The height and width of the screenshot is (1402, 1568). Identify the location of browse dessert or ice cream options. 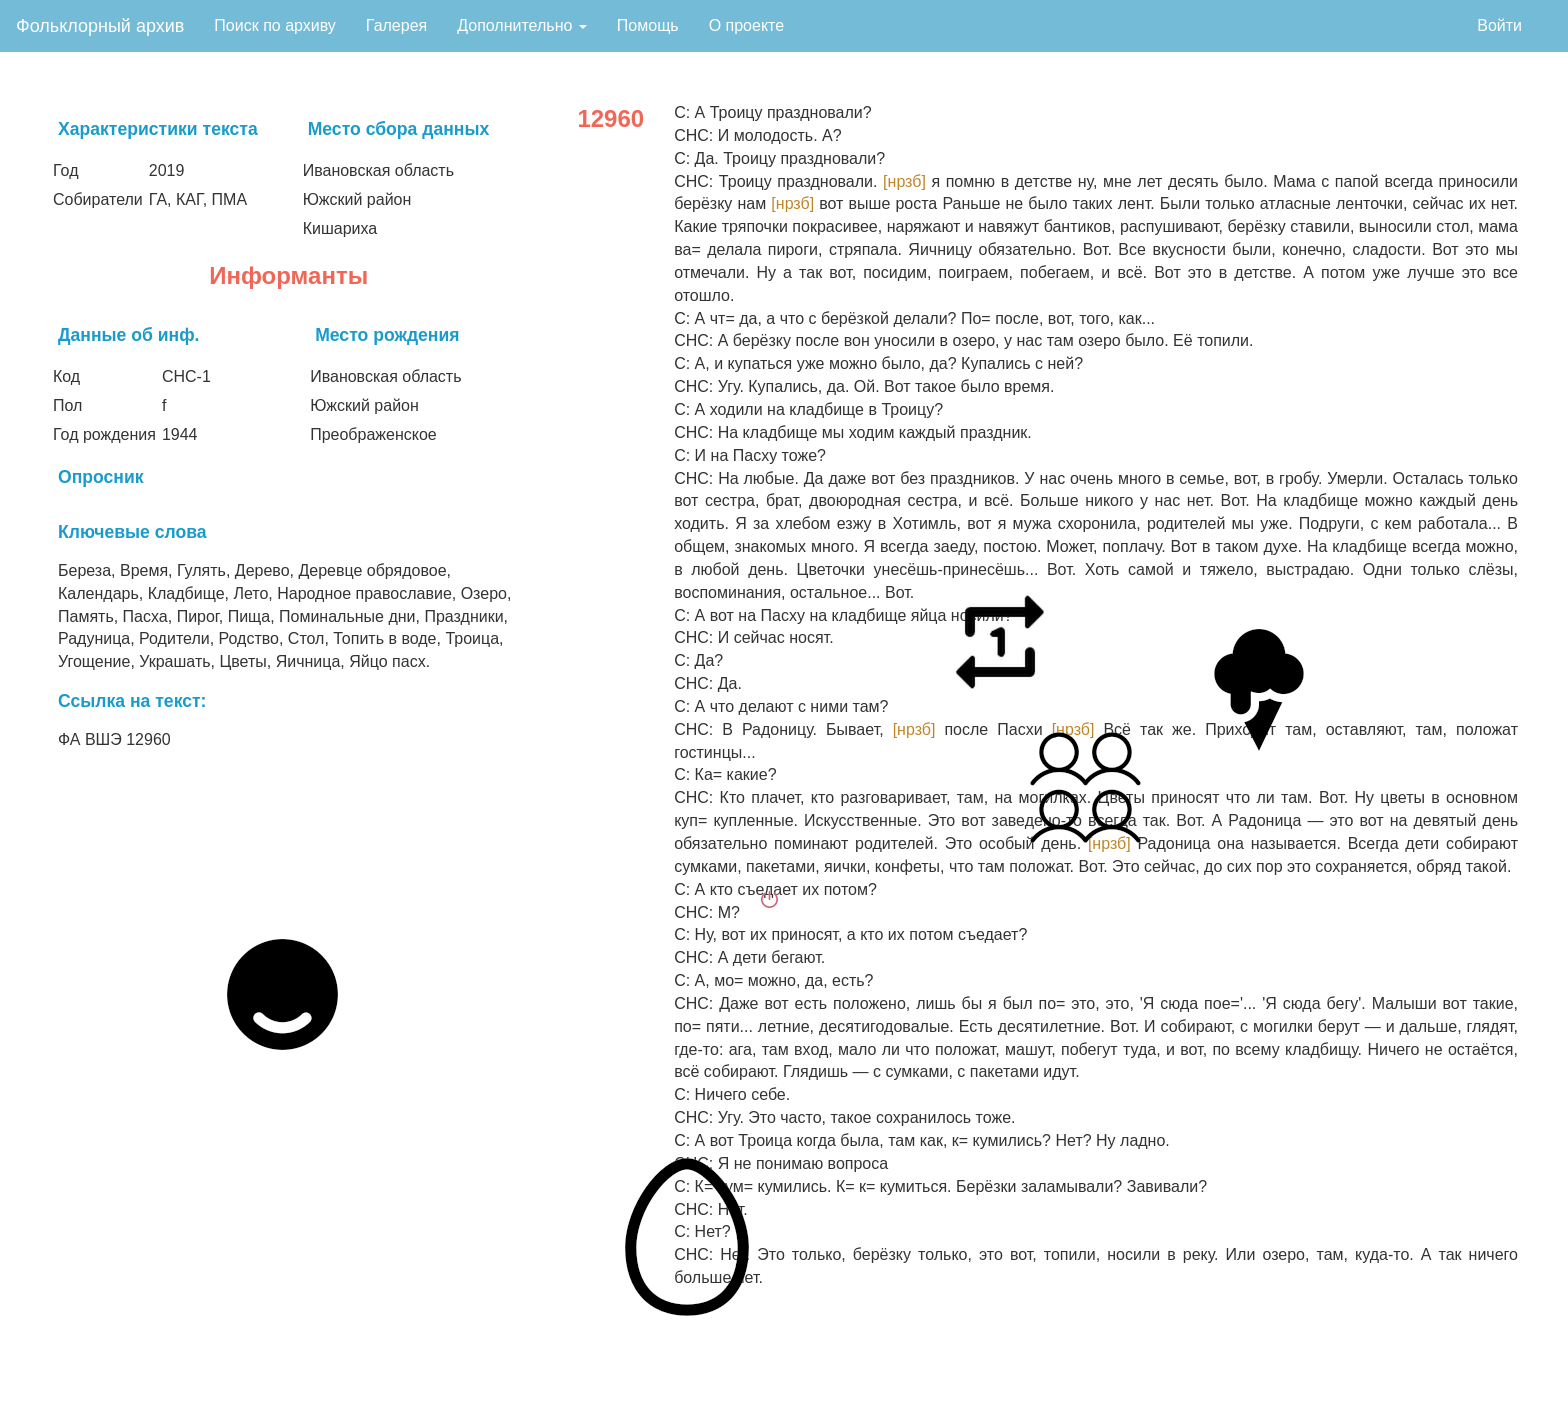
(1259, 690).